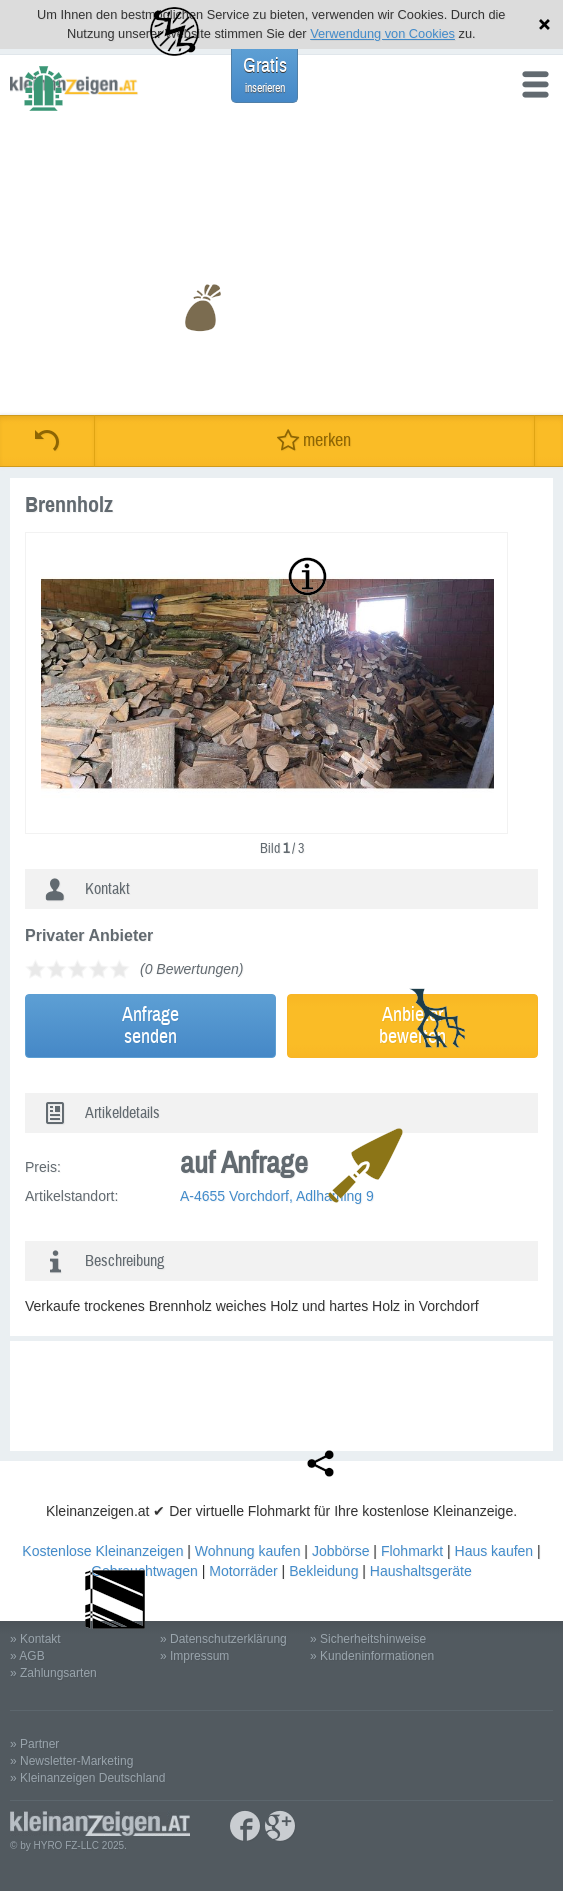 This screenshot has height=1891, width=563. What do you see at coordinates (307, 576) in the screenshot?
I see `view more information or details` at bounding box center [307, 576].